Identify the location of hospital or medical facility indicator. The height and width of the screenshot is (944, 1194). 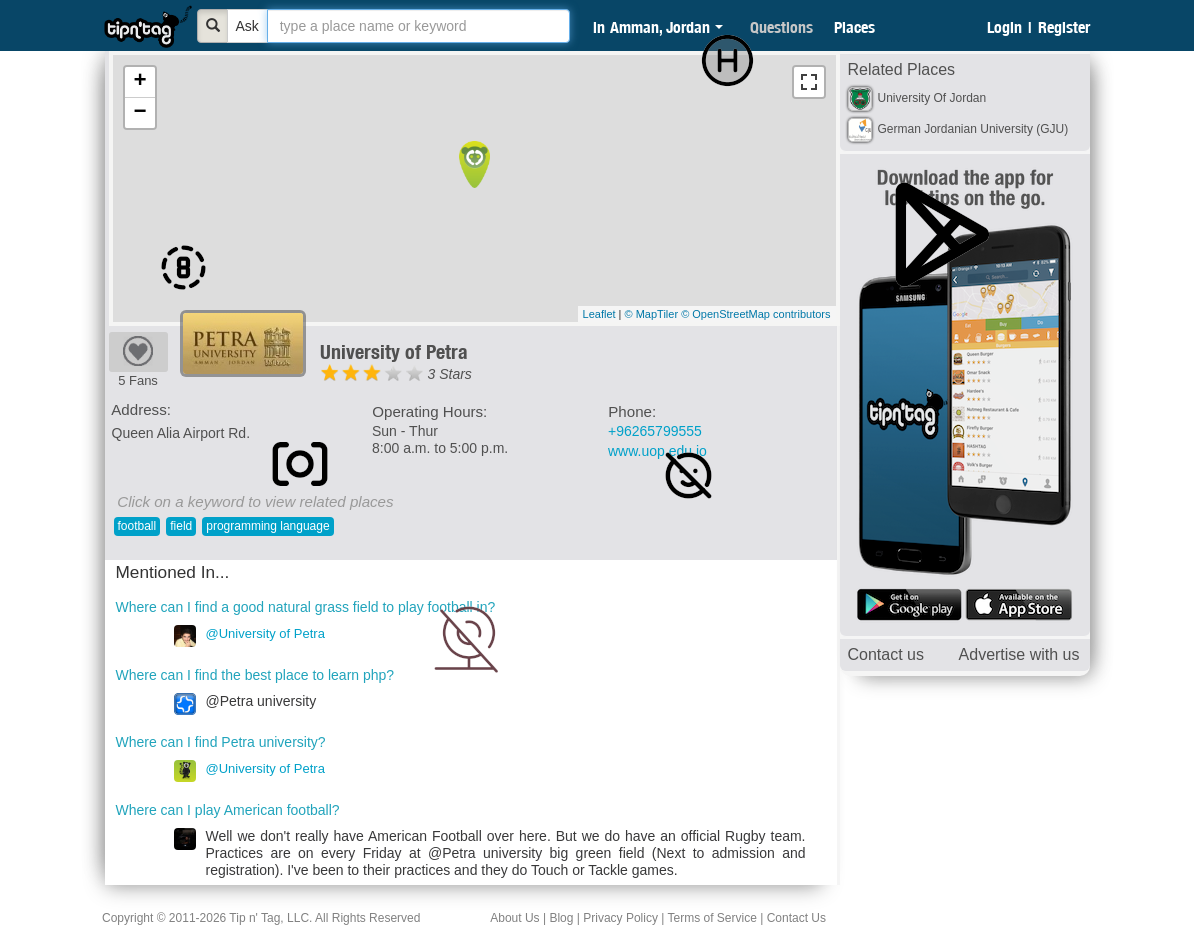
(727, 60).